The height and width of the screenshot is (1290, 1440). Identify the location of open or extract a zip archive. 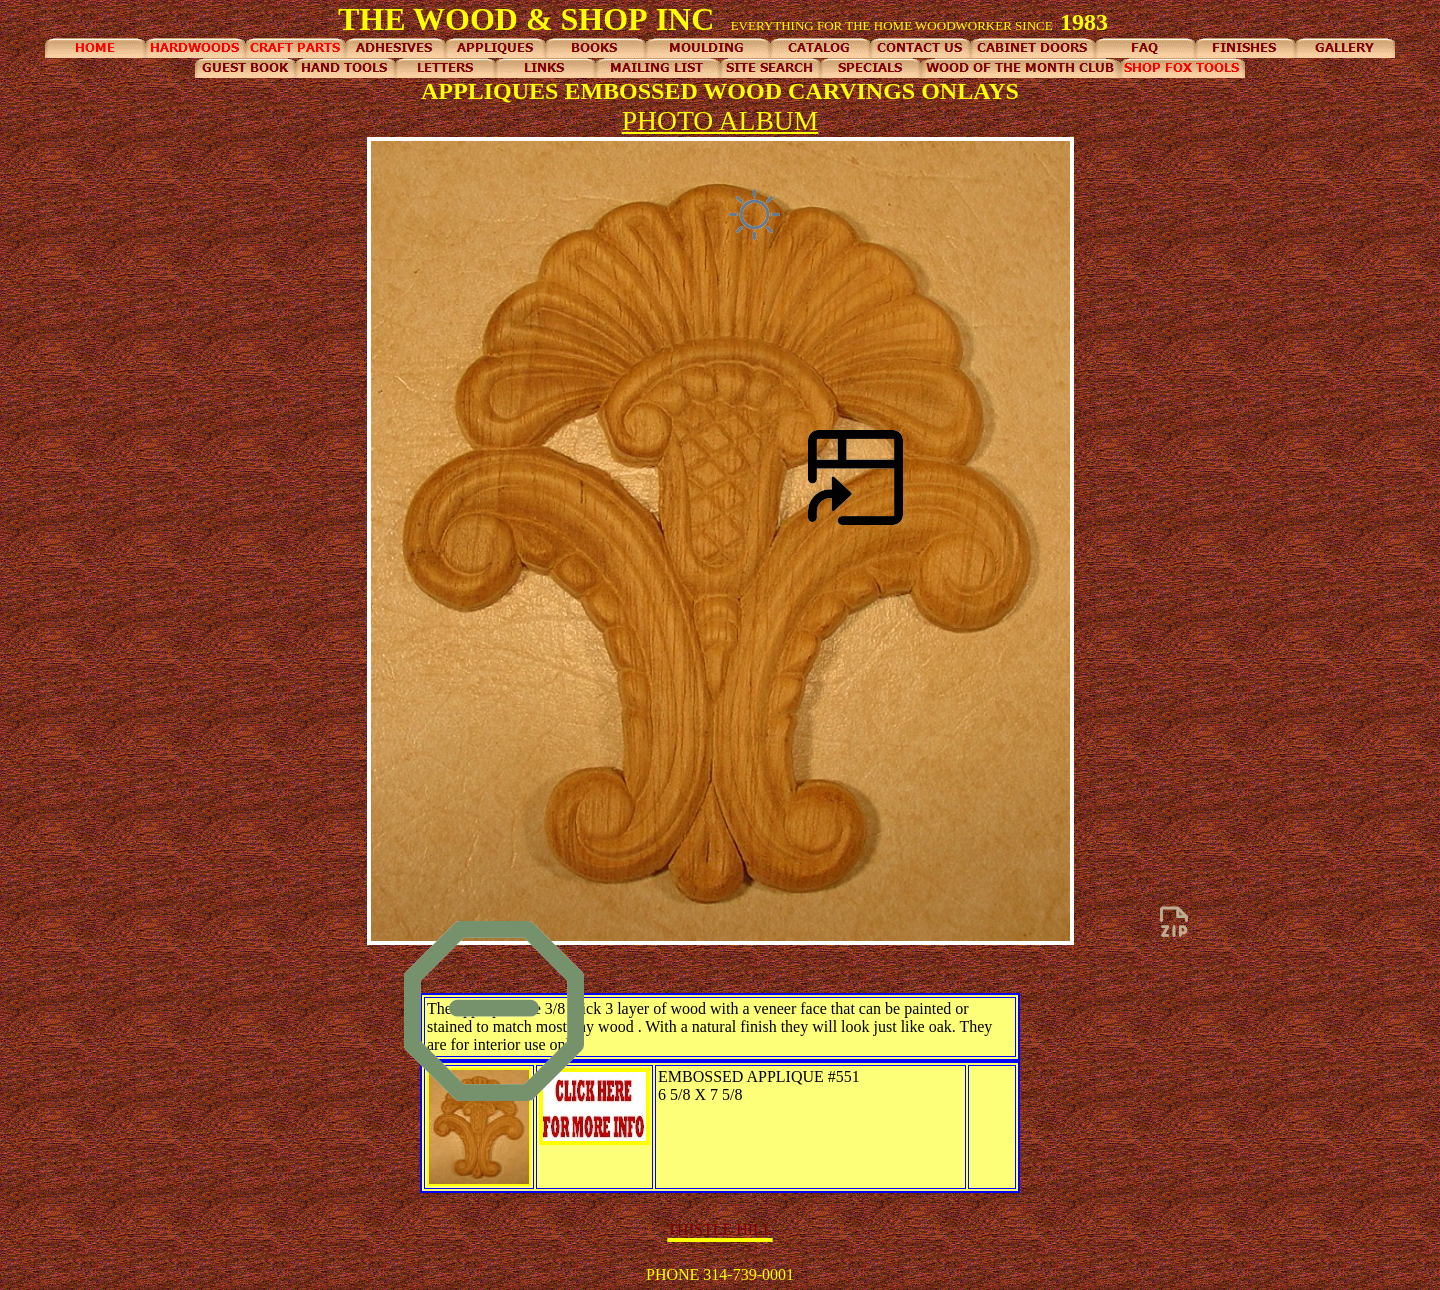
(1174, 923).